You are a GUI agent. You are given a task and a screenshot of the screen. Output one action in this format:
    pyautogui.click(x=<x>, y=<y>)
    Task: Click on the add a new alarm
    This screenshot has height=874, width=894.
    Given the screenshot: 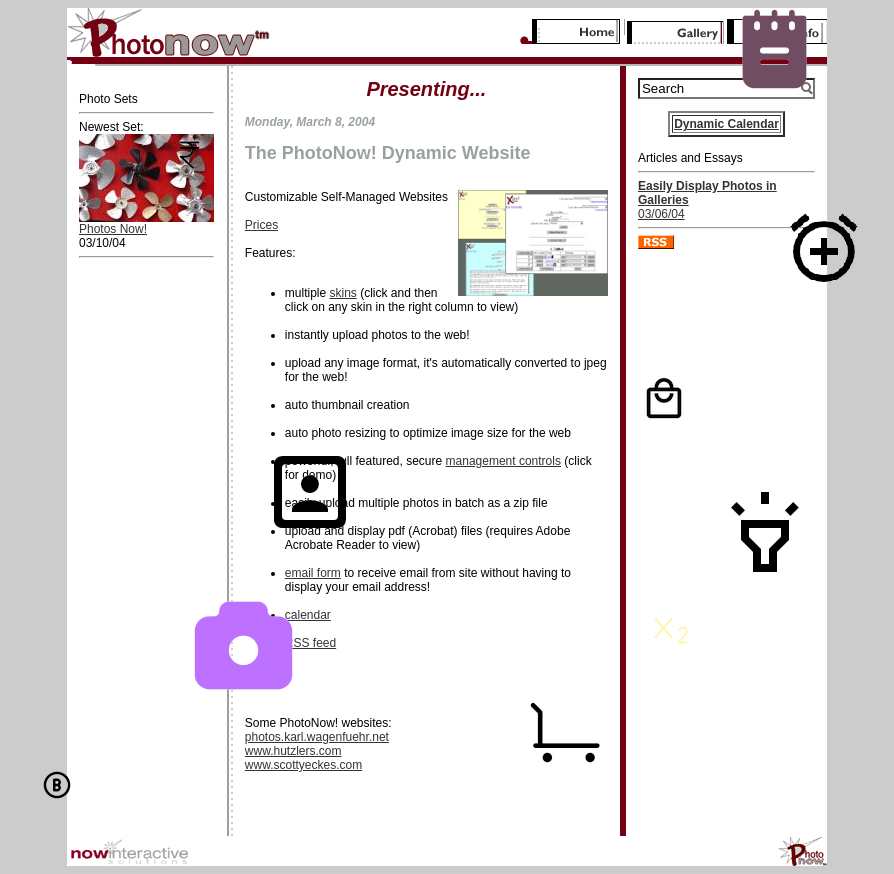 What is the action you would take?
    pyautogui.click(x=824, y=248)
    